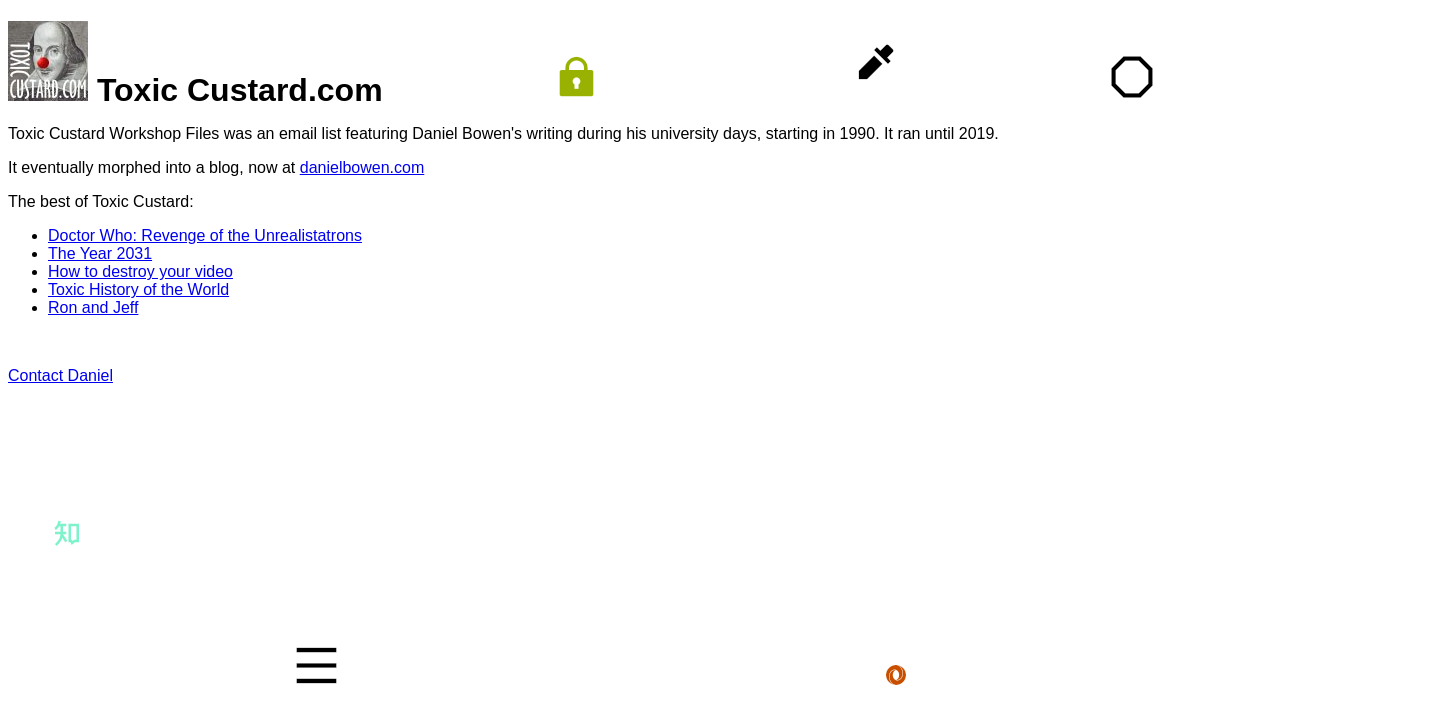 This screenshot has width=1440, height=720. Describe the element at coordinates (1132, 77) in the screenshot. I see `select octagon shape tool` at that location.